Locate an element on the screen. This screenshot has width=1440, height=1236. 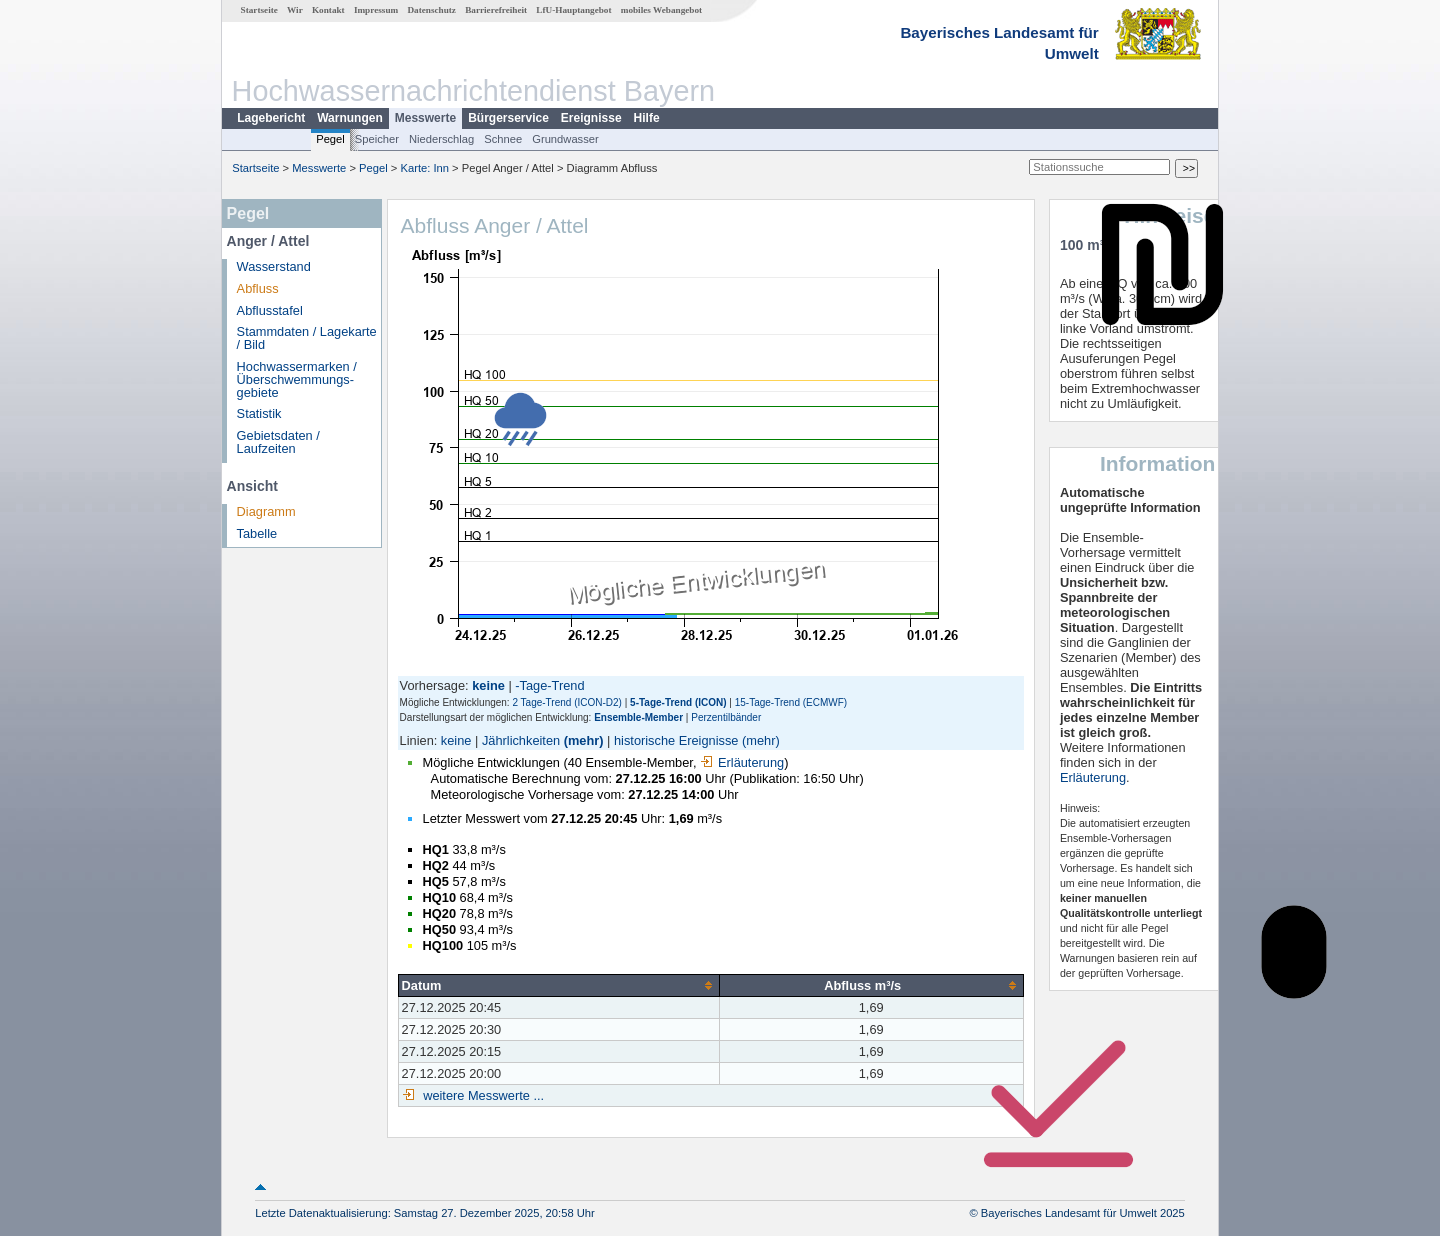
access medication or pharmacy features is located at coordinates (1294, 952).